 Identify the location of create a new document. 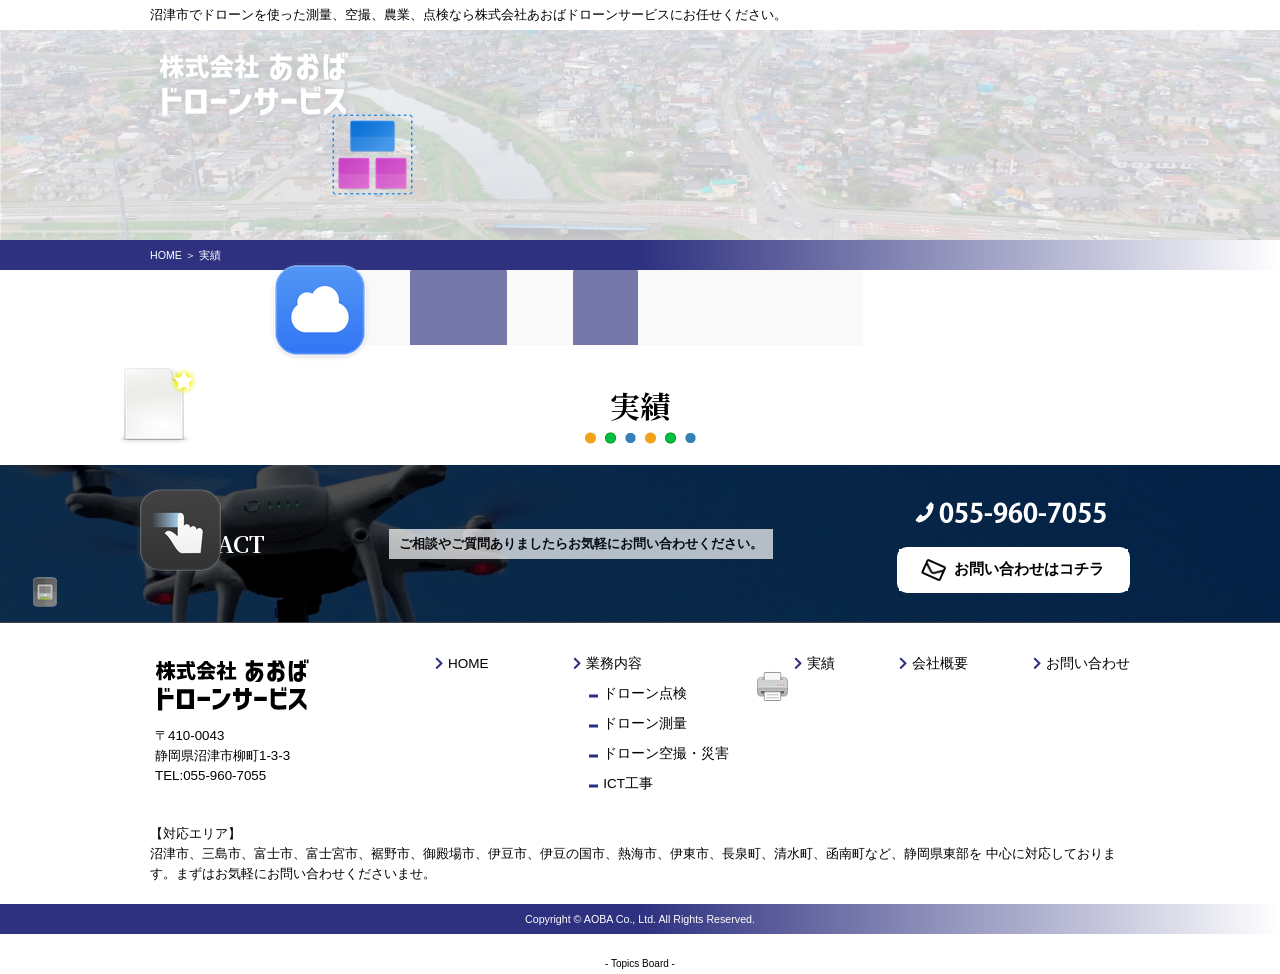
(159, 404).